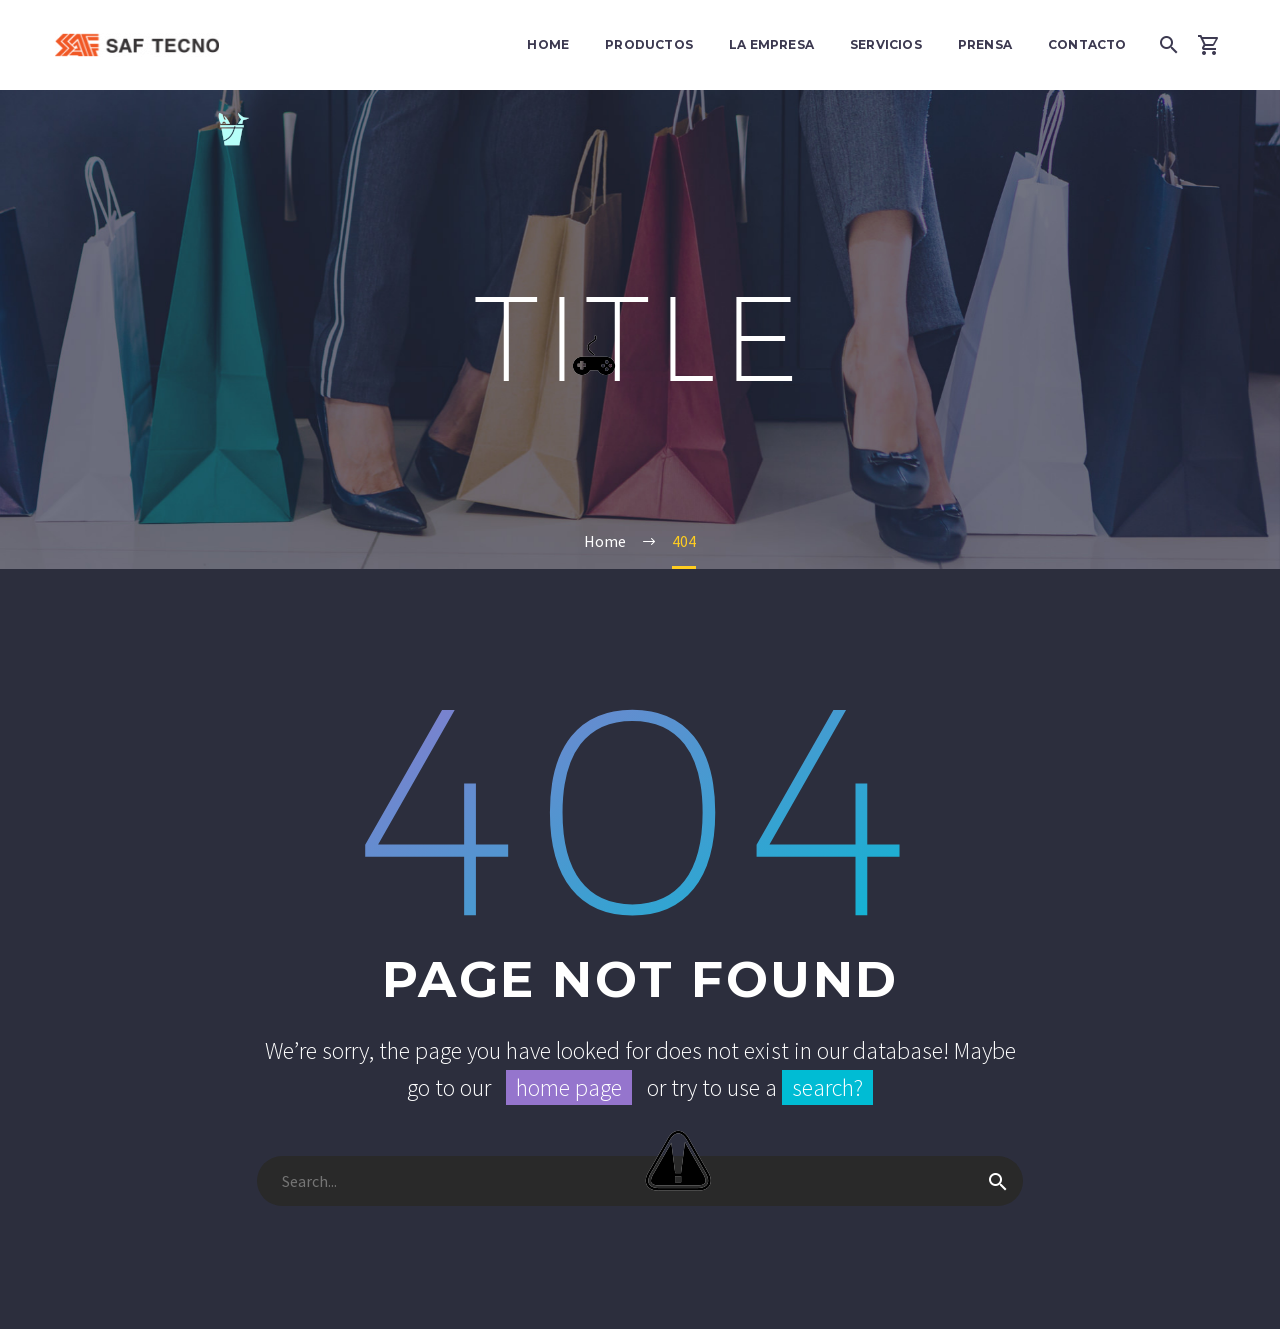 This screenshot has width=1280, height=1329. What do you see at coordinates (594, 357) in the screenshot?
I see `access gaming features or settings` at bounding box center [594, 357].